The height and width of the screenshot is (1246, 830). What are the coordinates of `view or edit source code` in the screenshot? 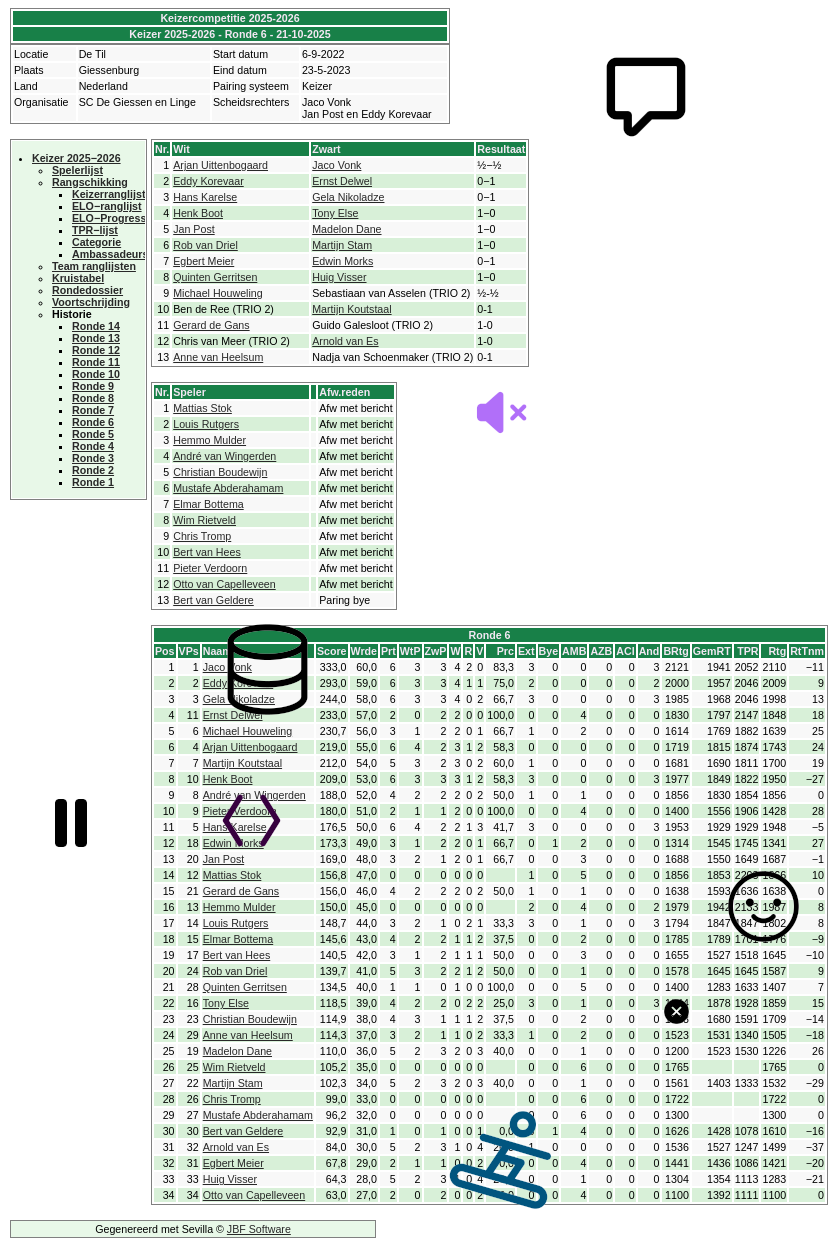 It's located at (251, 820).